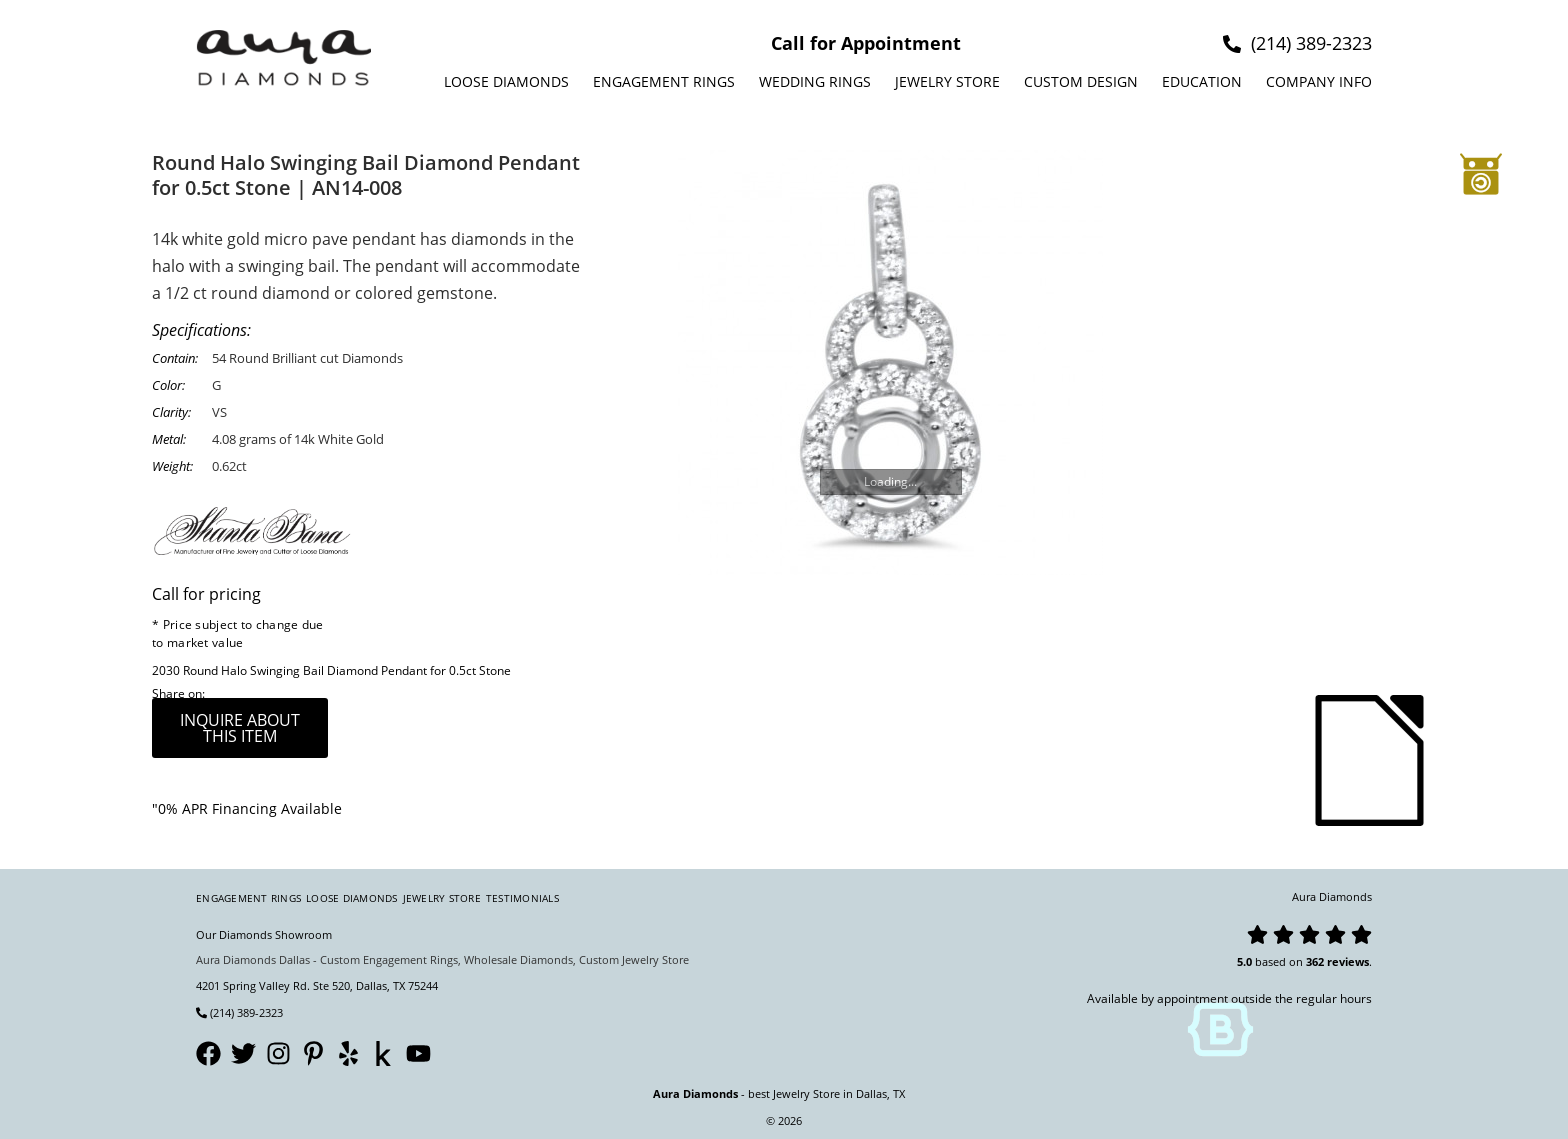  Describe the element at coordinates (1481, 174) in the screenshot. I see `open the F-Droid app store` at that location.